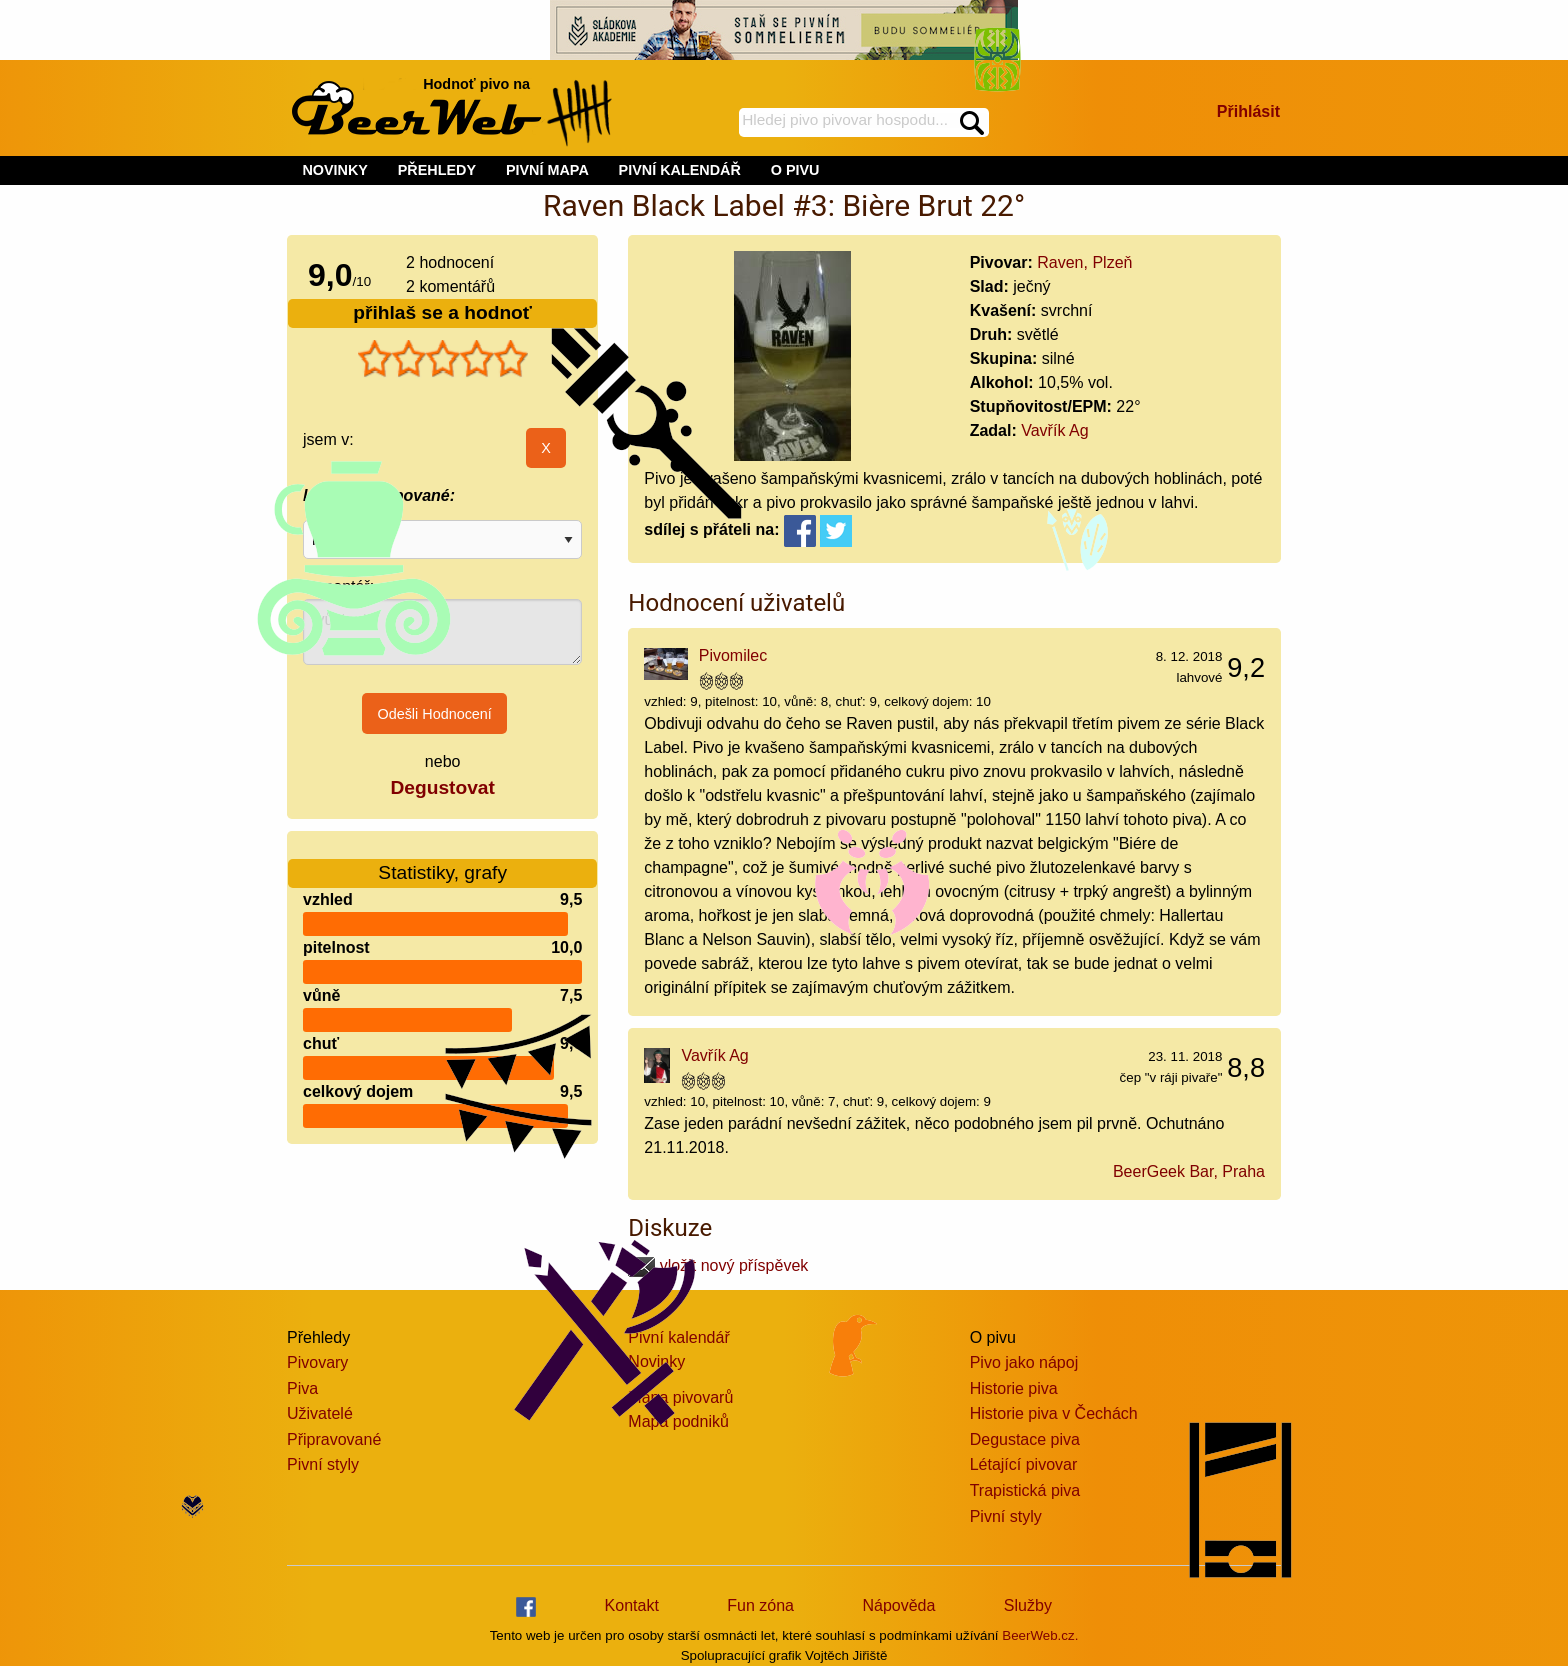 Image resolution: width=1568 pixels, height=1666 pixels. Describe the element at coordinates (192, 1506) in the screenshot. I see `select poncho clothing item` at that location.